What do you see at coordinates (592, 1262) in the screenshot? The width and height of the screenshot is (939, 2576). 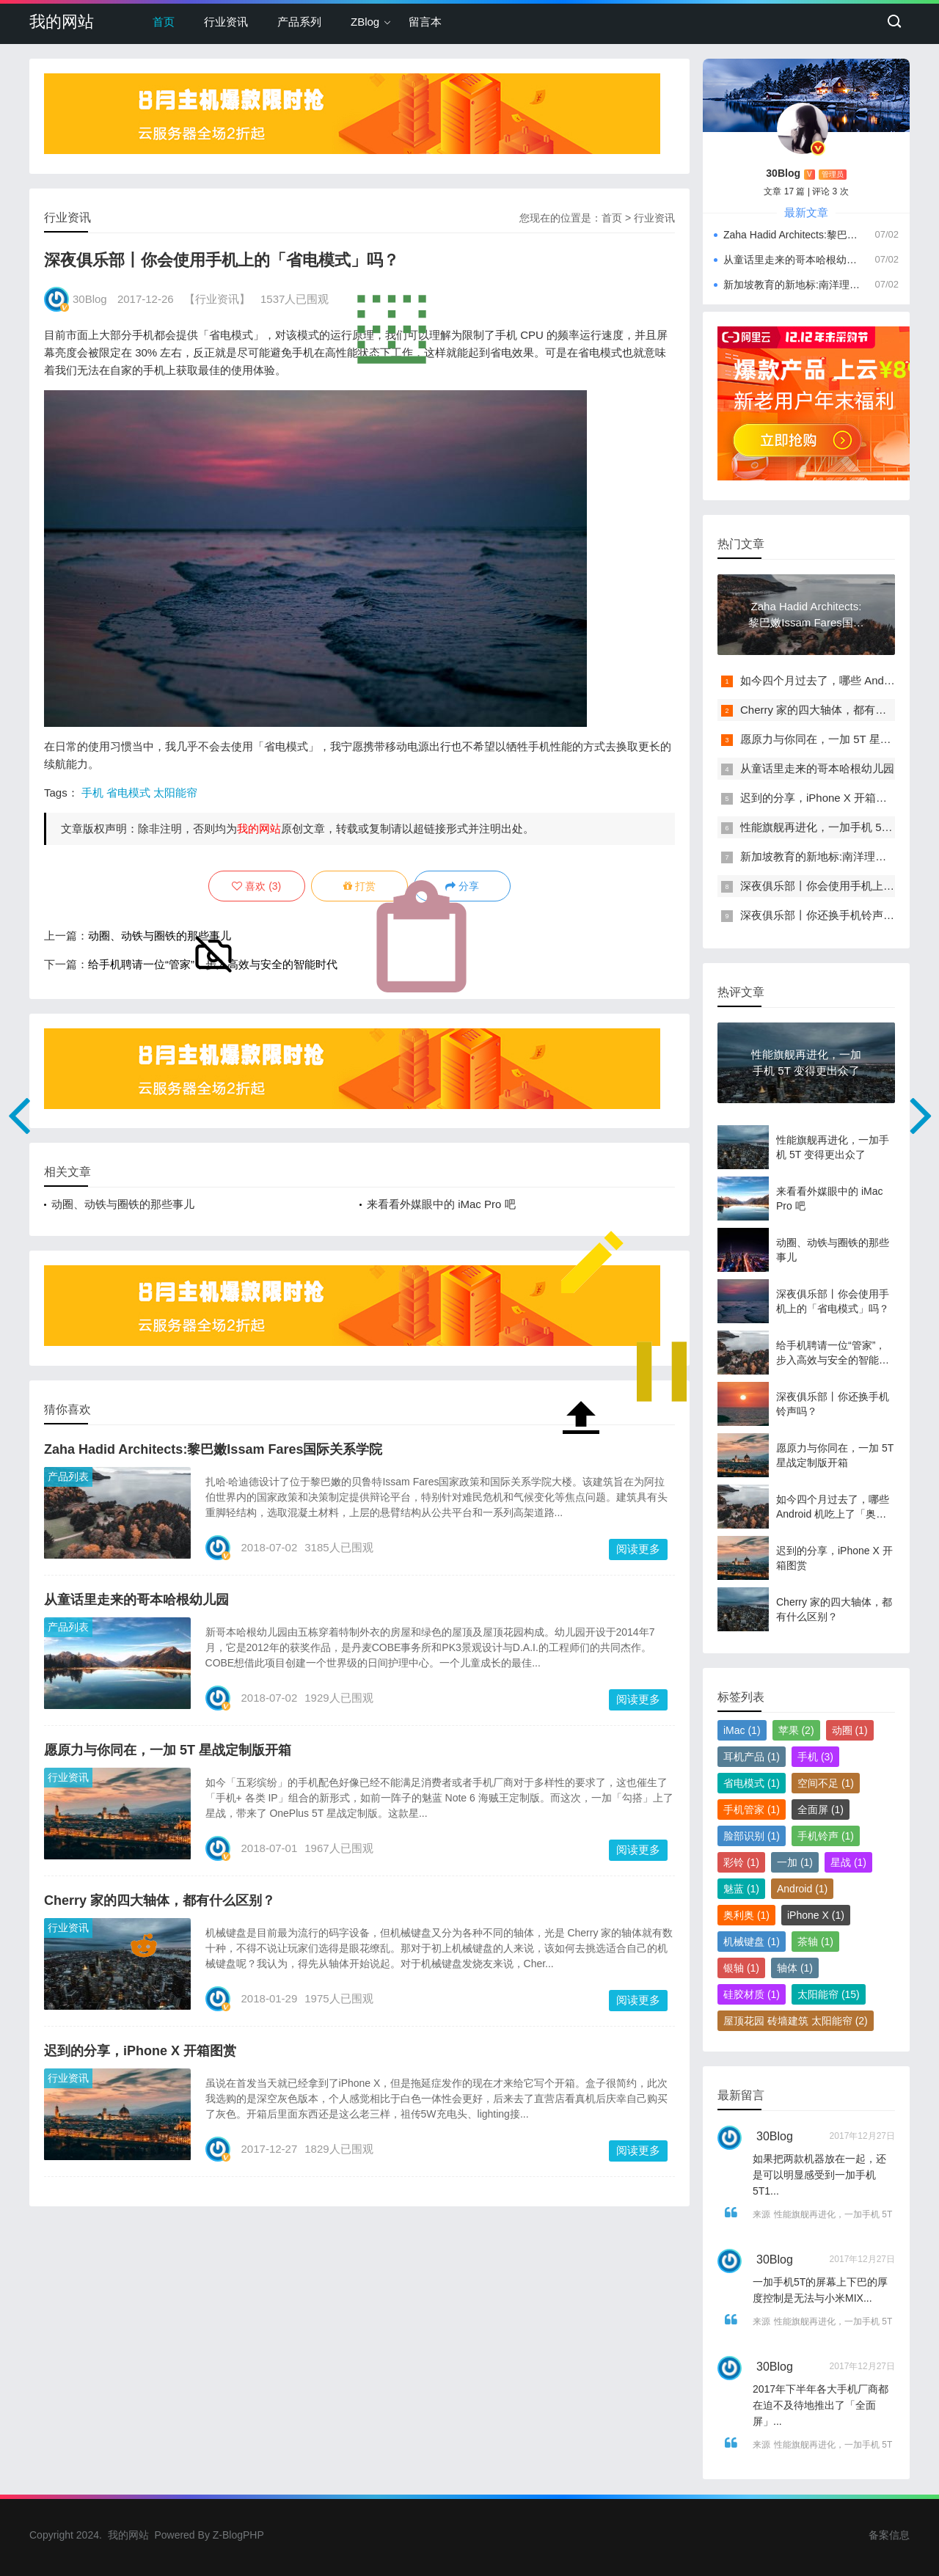 I see `edit this item` at bounding box center [592, 1262].